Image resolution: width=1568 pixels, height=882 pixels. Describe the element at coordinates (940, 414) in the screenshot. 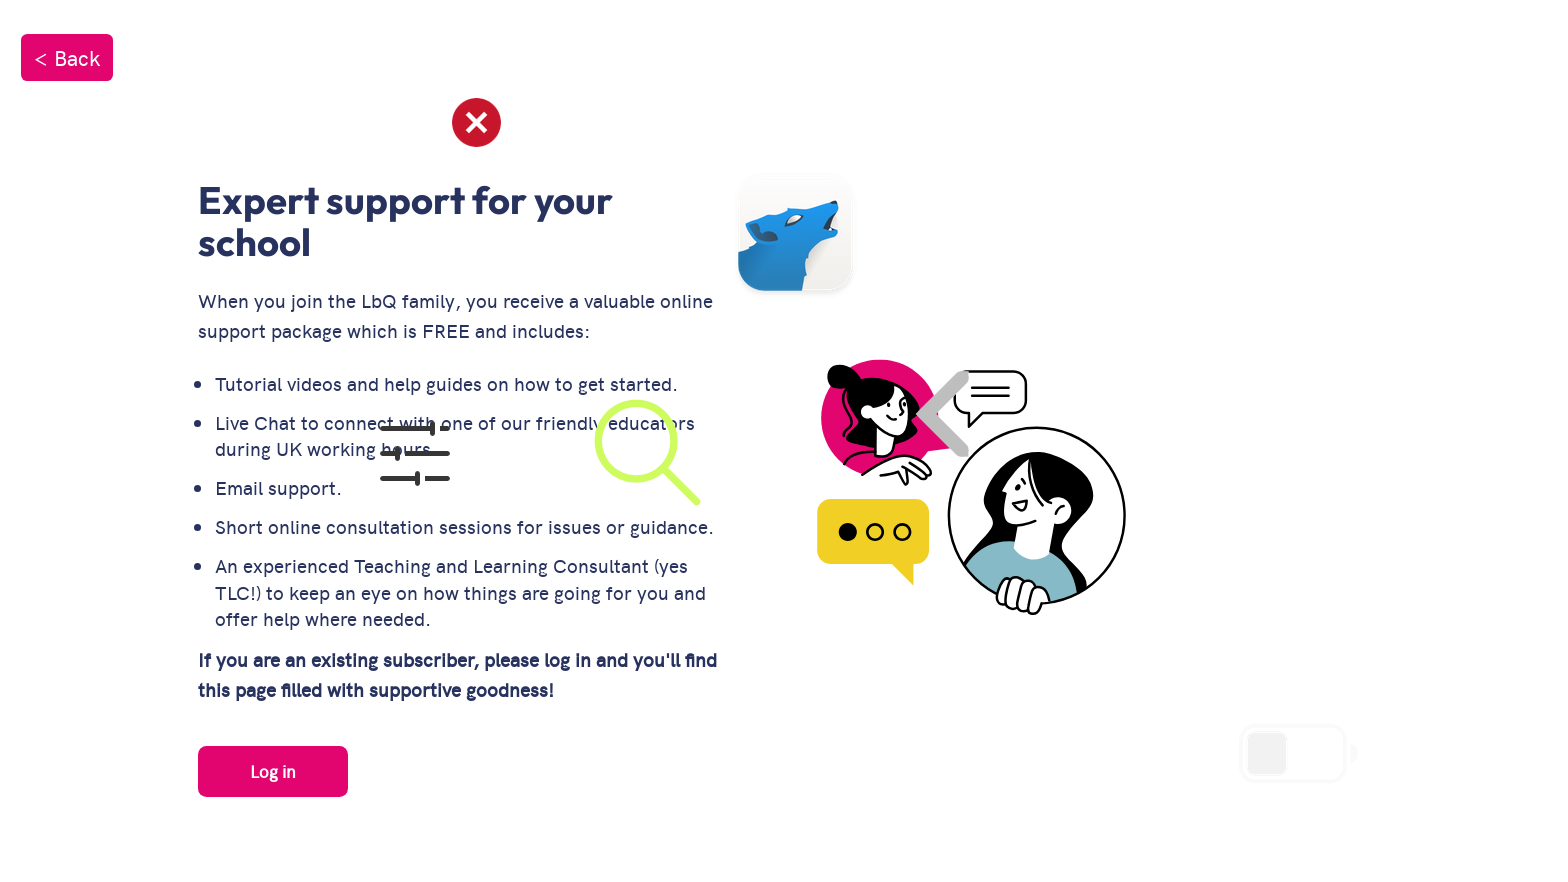

I see `go back to the previous screen` at that location.